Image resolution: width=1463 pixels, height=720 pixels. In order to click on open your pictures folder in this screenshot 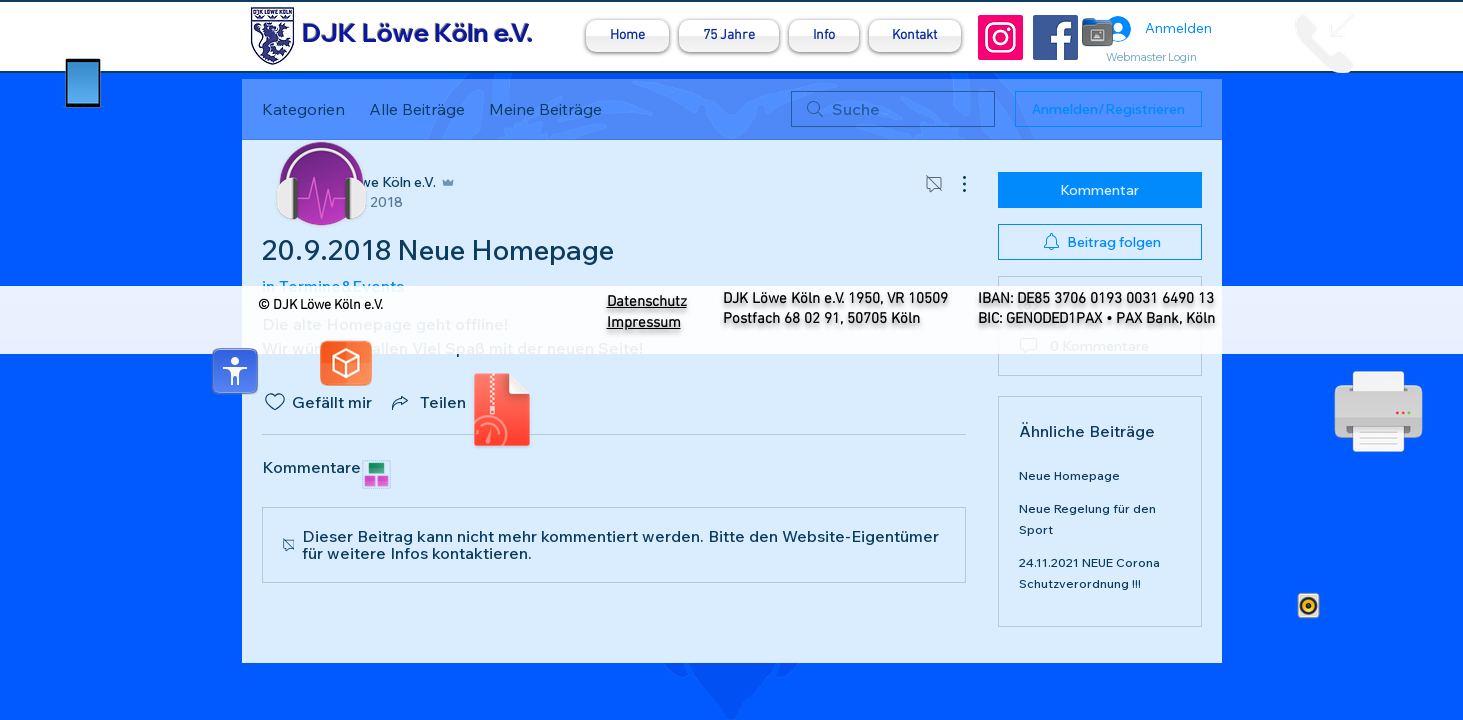, I will do `click(1097, 31)`.